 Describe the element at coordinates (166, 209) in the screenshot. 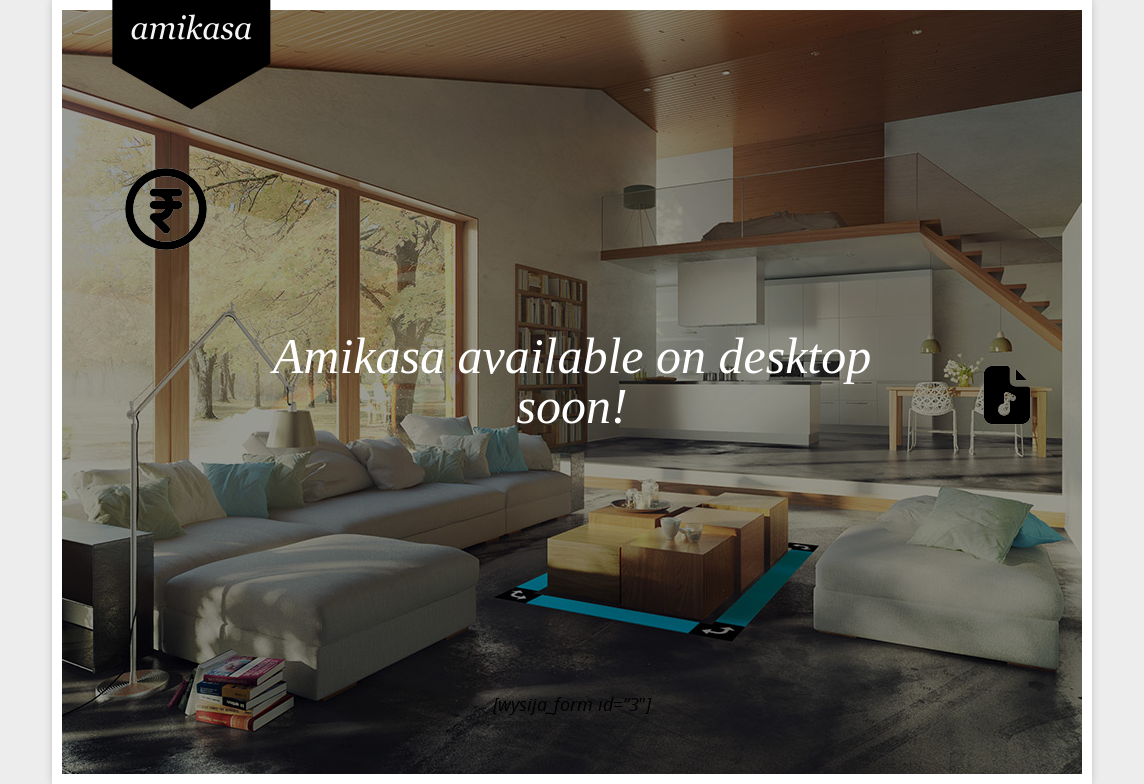

I see `view balance in Indian rupees` at that location.